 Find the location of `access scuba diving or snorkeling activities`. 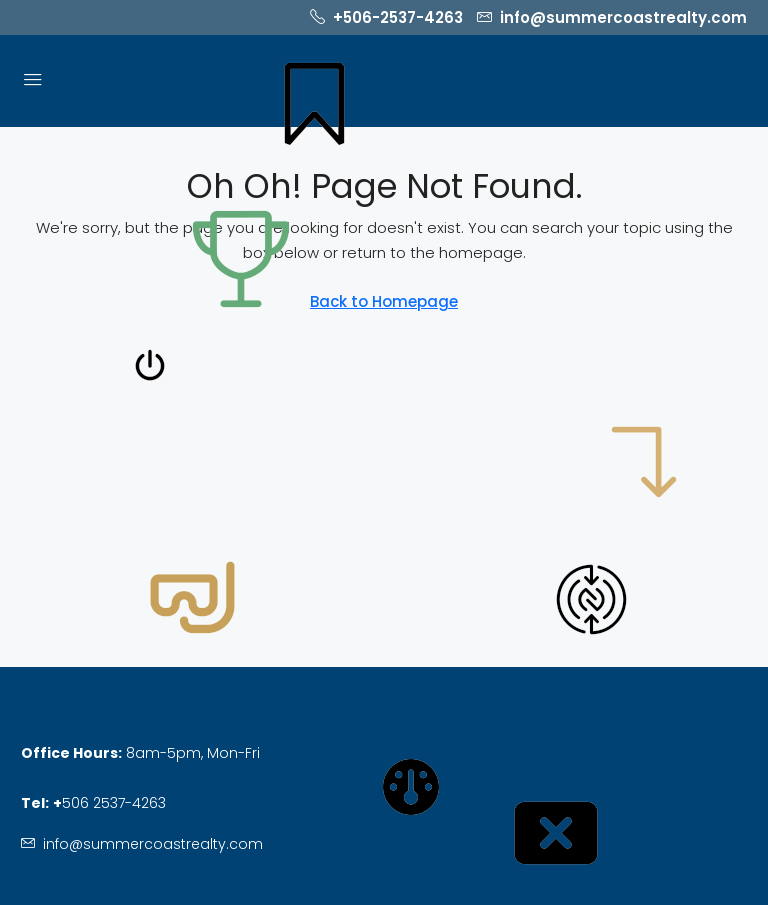

access scuba diving or snorkeling activities is located at coordinates (192, 599).